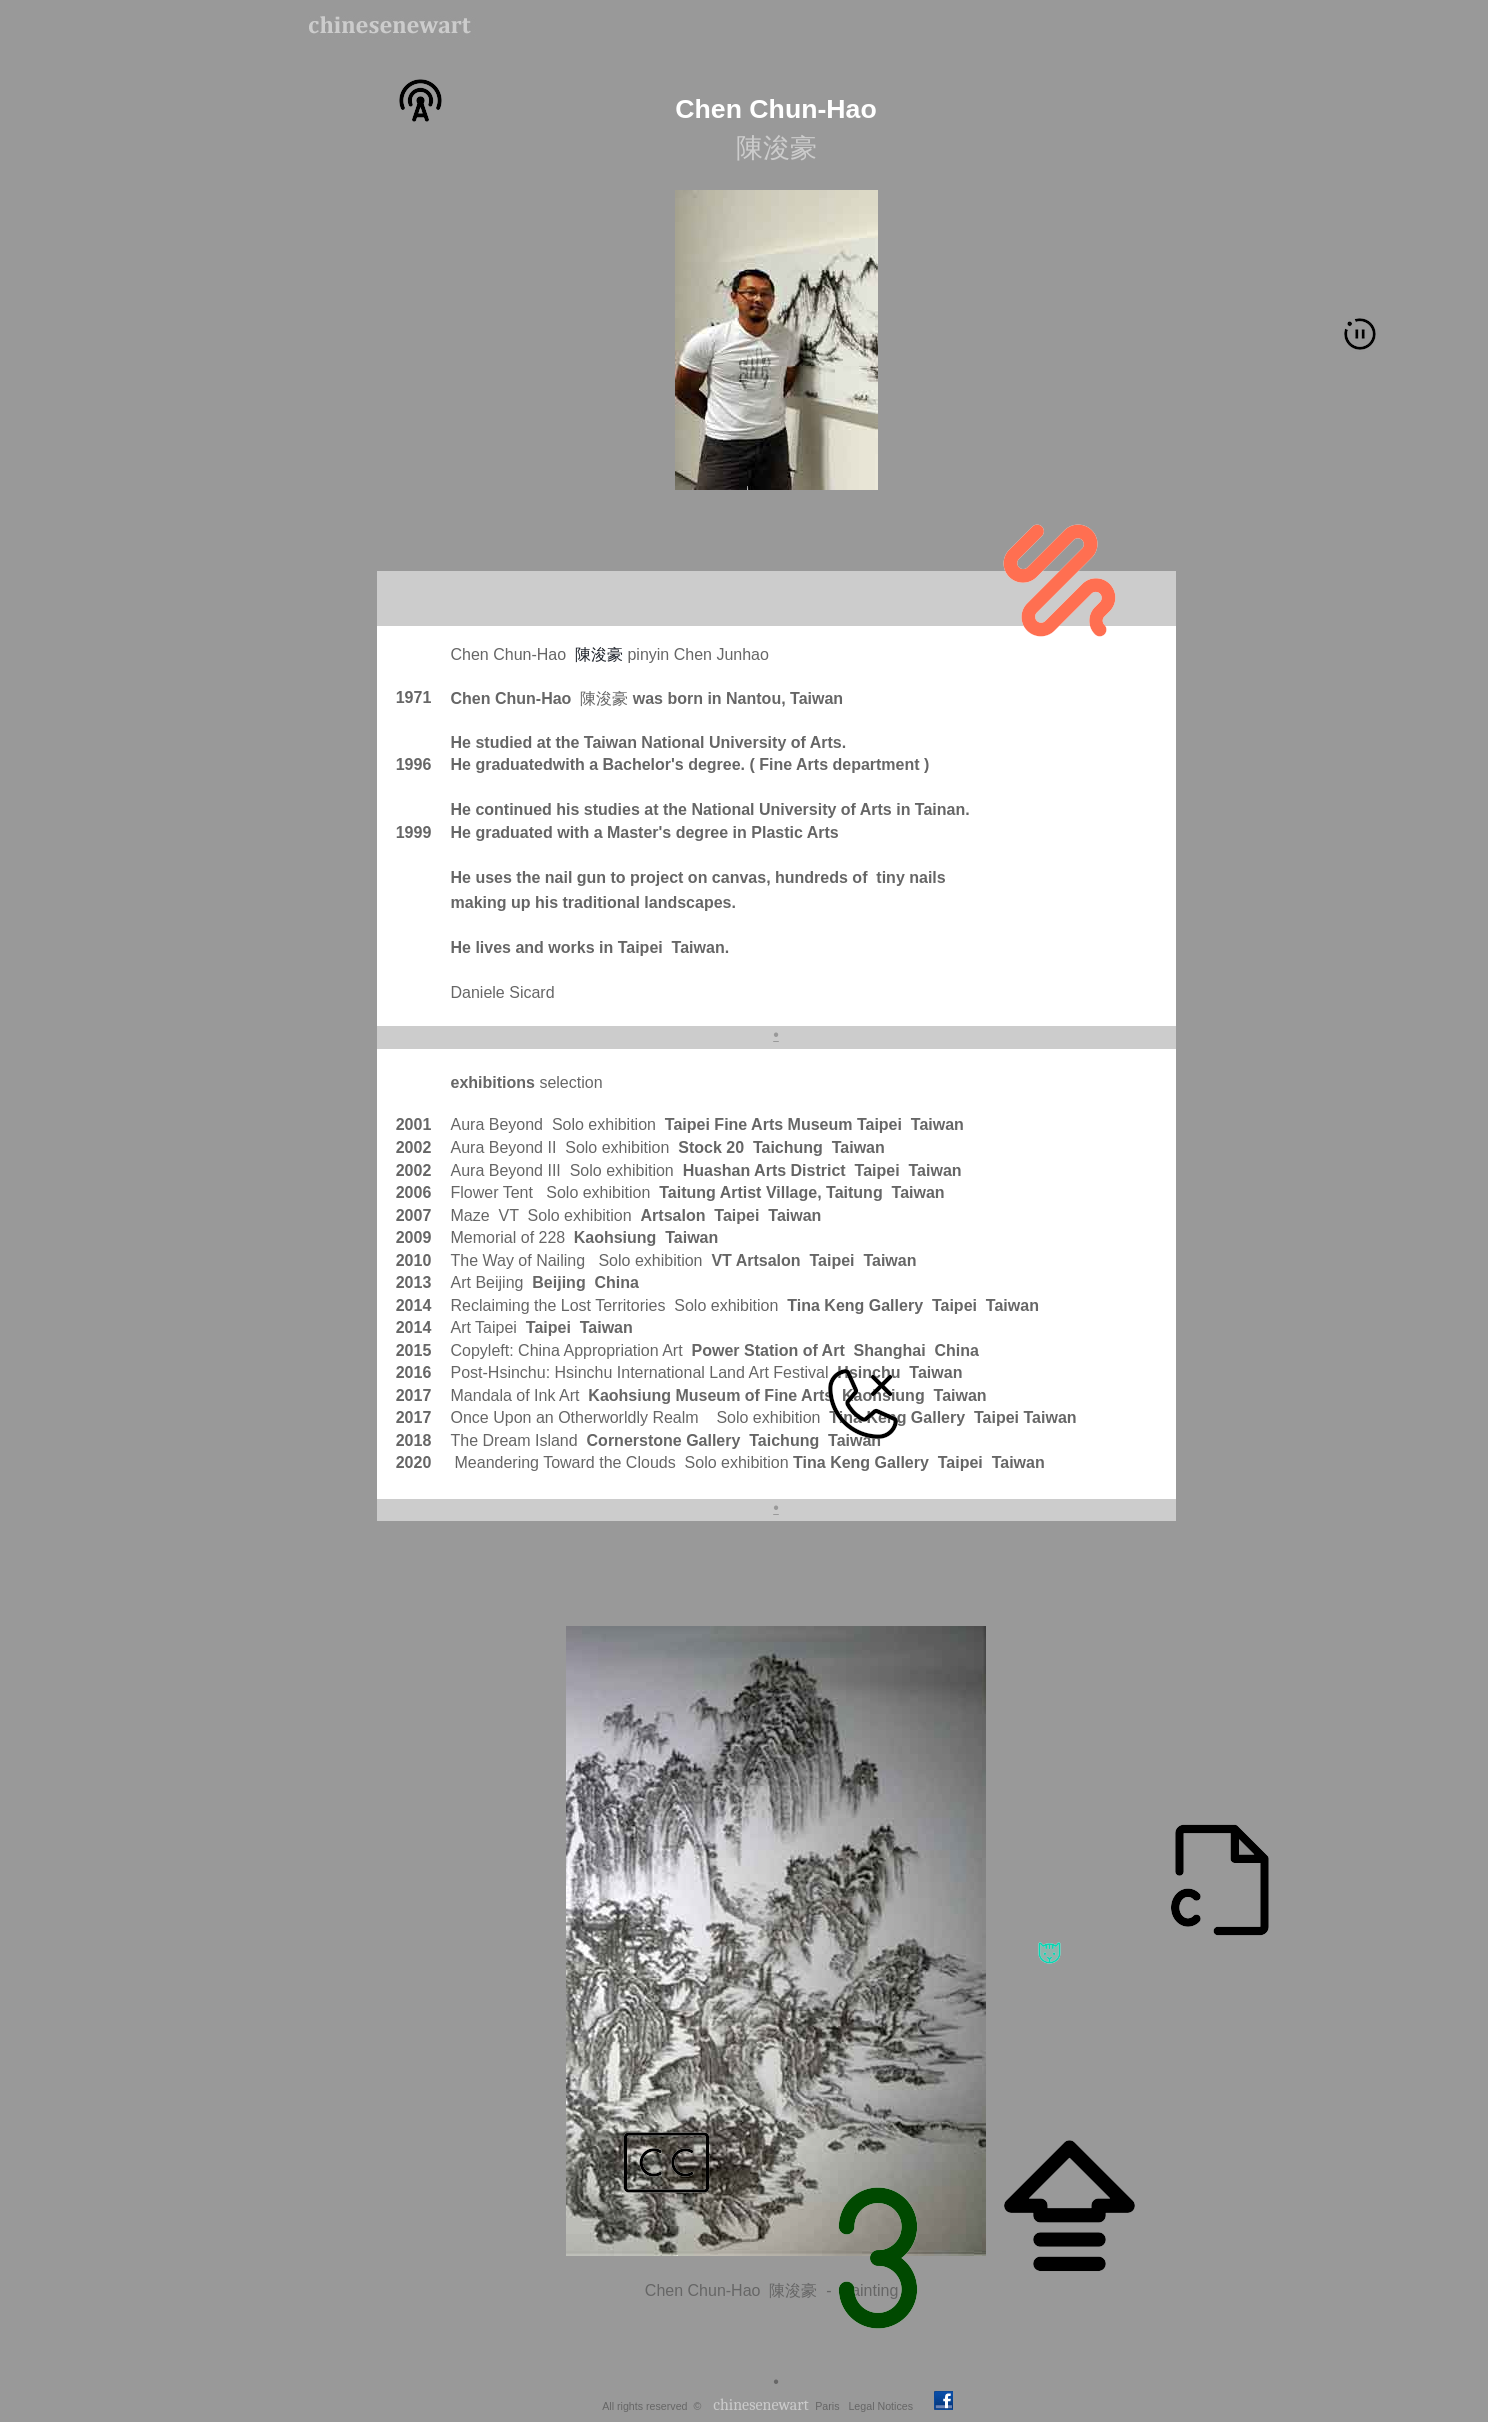 This screenshot has height=2422, width=1488. What do you see at coordinates (666, 2162) in the screenshot?
I see `enable closed captions for video content` at bounding box center [666, 2162].